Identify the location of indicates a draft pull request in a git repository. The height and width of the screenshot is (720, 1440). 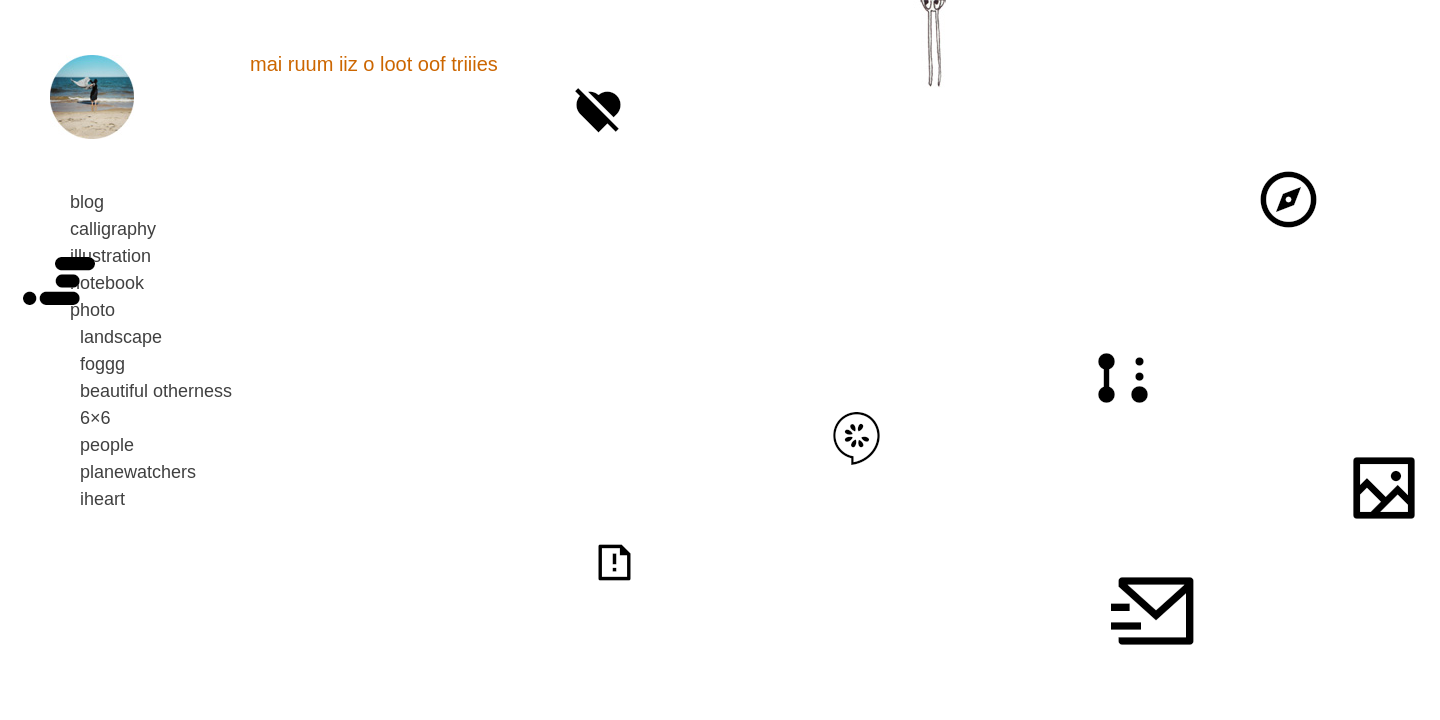
(1123, 378).